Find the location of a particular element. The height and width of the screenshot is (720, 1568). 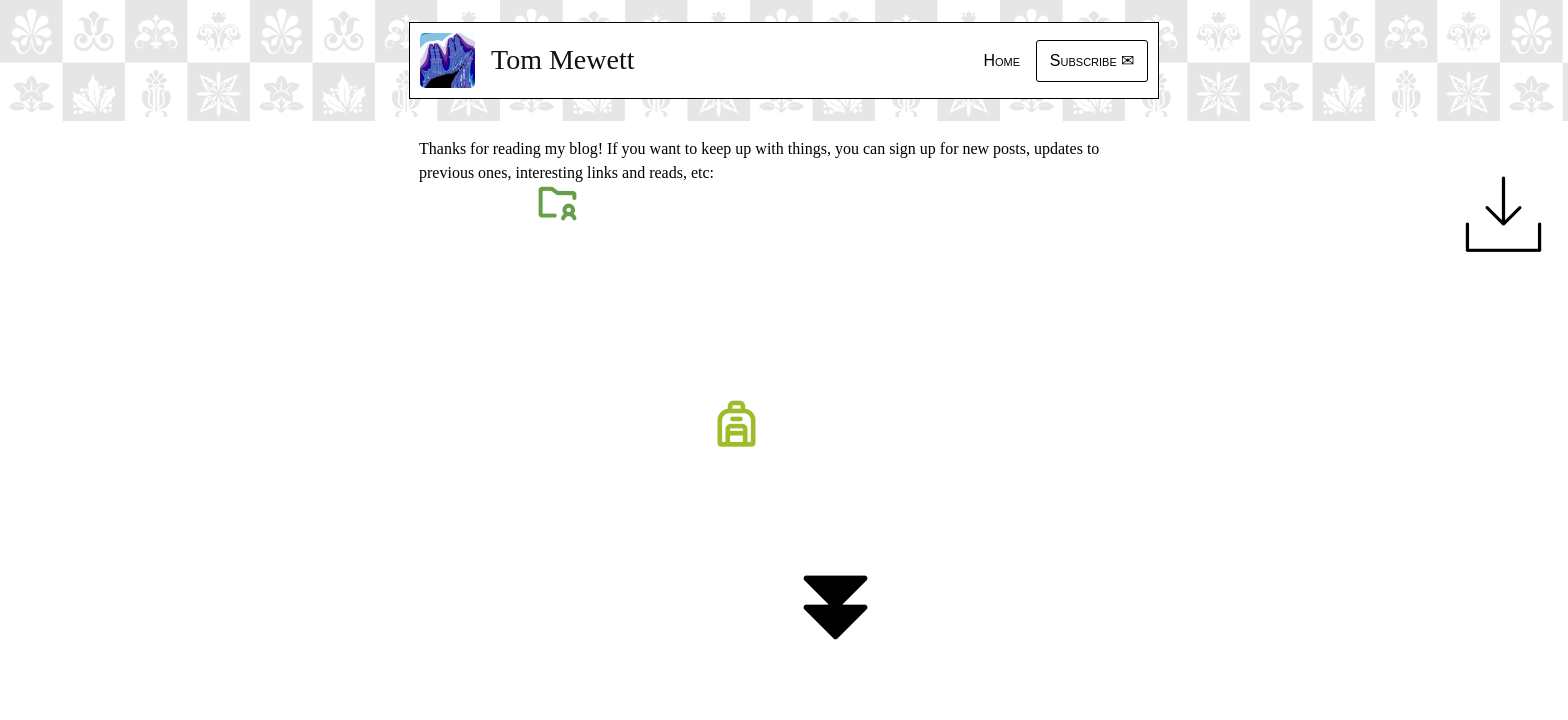

expand all sections or content is located at coordinates (835, 604).